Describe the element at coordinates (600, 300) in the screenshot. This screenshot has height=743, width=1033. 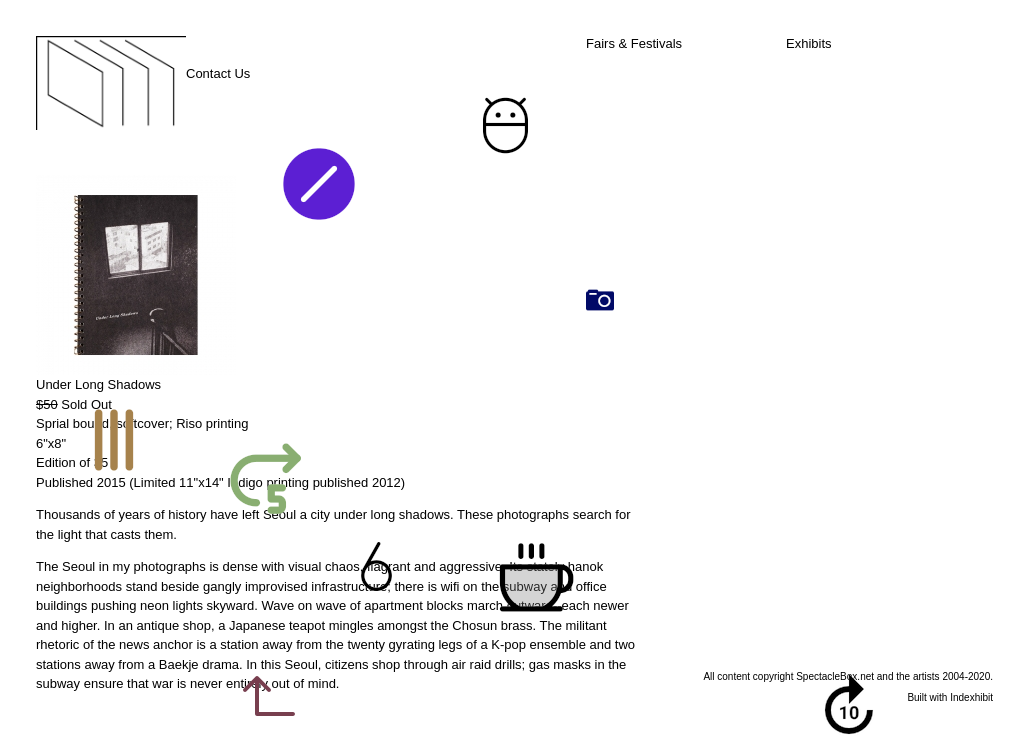
I see `take a photo or capture image` at that location.